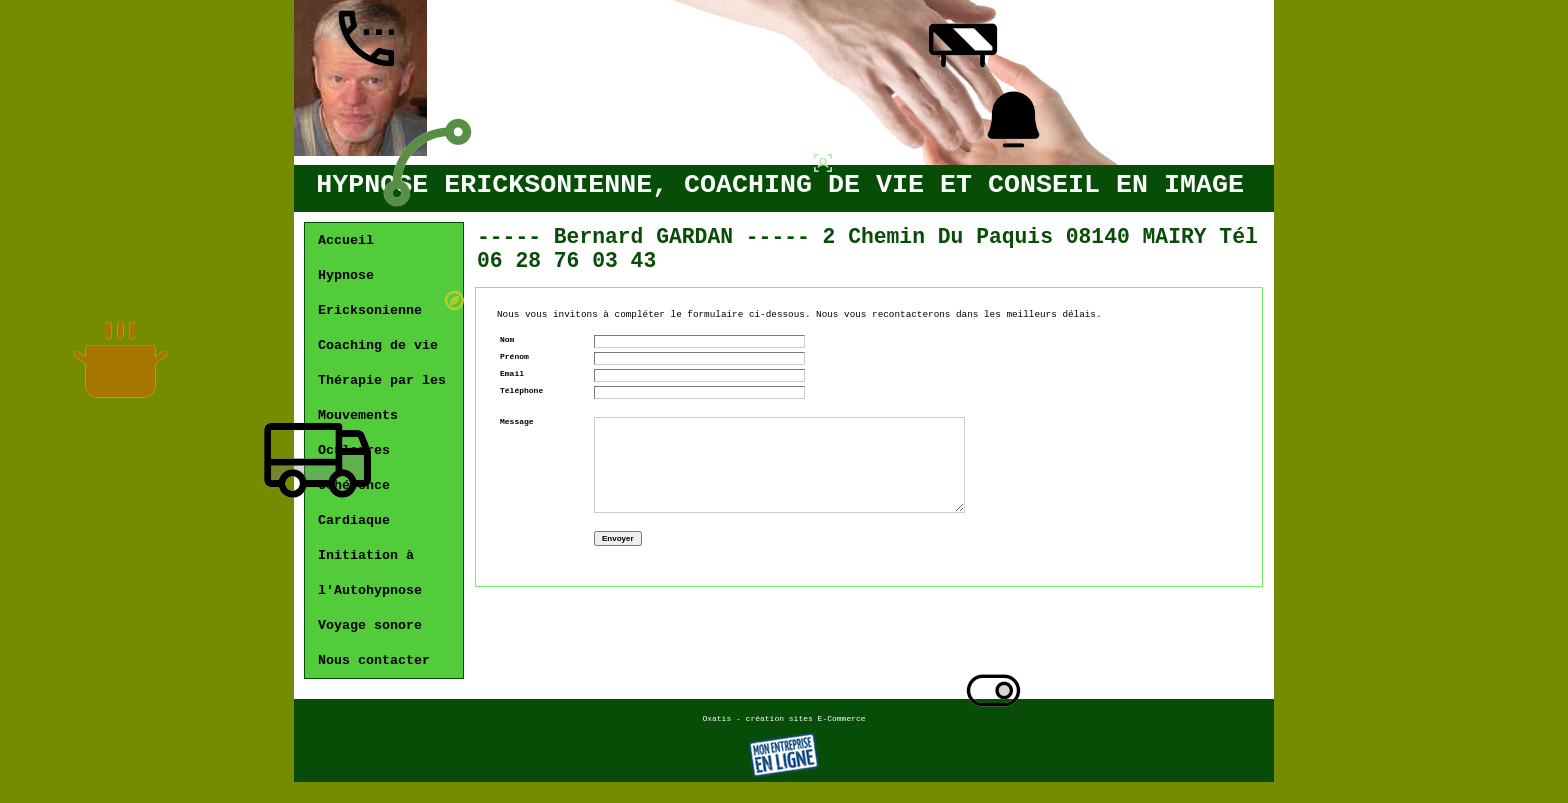 The height and width of the screenshot is (803, 1568). I want to click on view notifications, so click(1013, 119).